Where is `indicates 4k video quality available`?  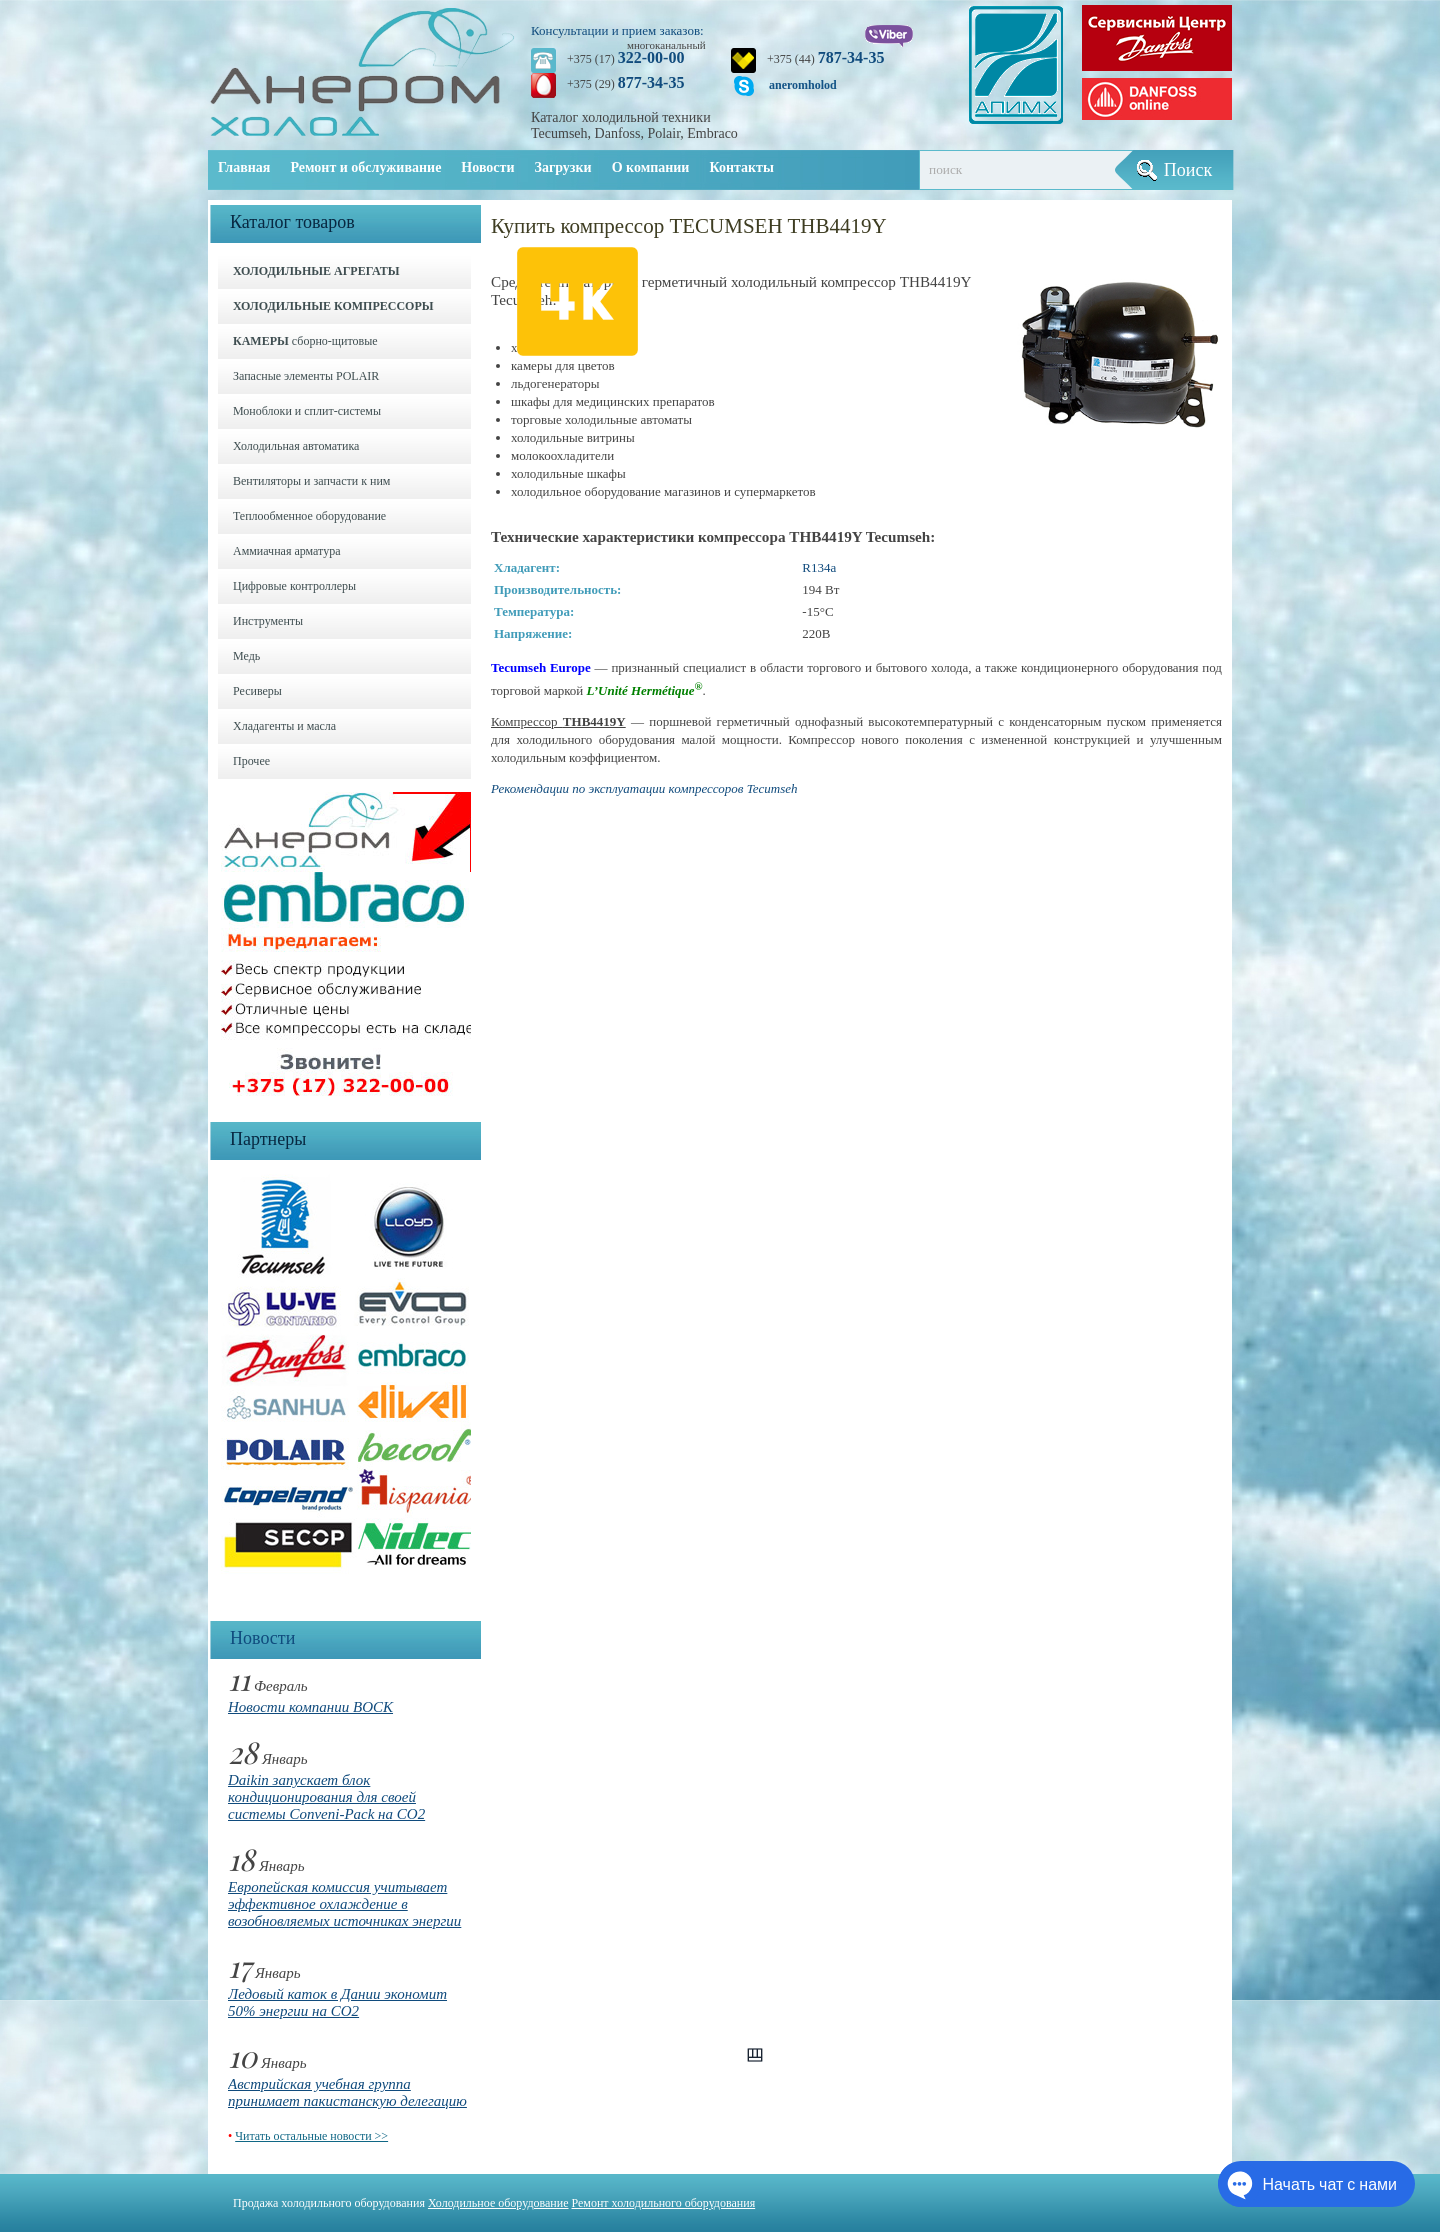
indicates 4k video quality available is located at coordinates (577, 301).